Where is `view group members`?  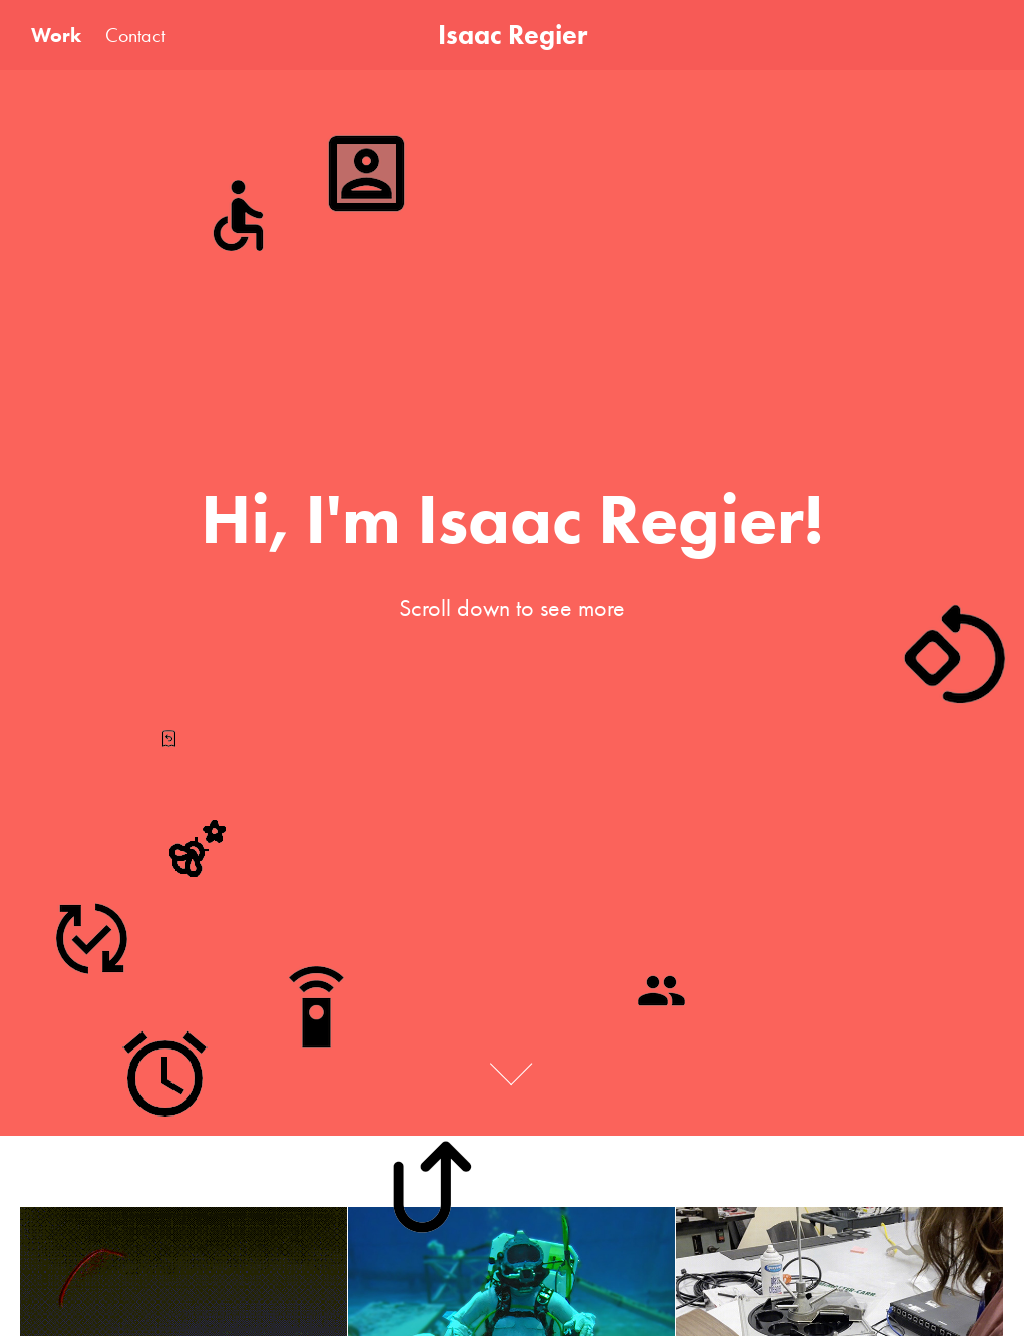
view group members is located at coordinates (661, 990).